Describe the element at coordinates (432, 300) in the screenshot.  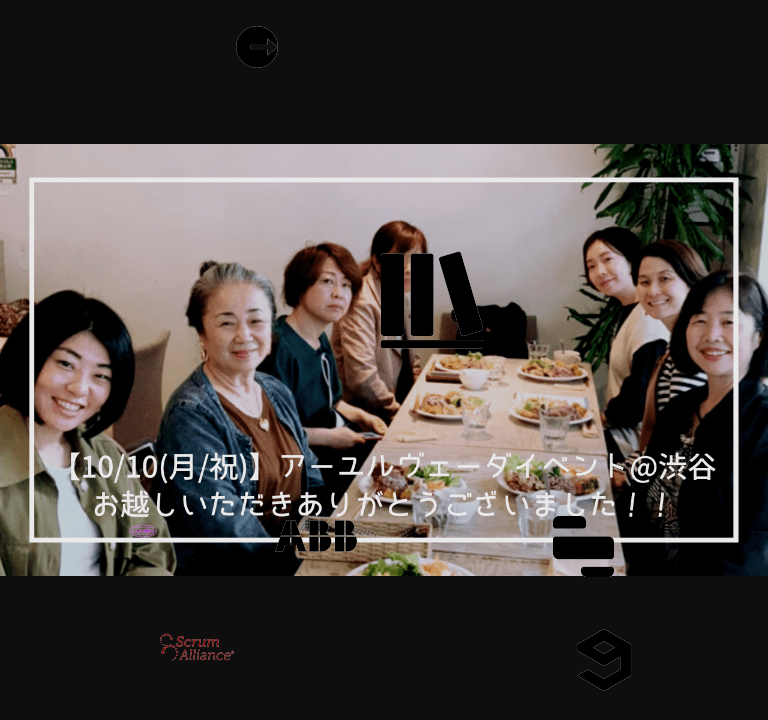
I see `open the StoryGraph app` at that location.